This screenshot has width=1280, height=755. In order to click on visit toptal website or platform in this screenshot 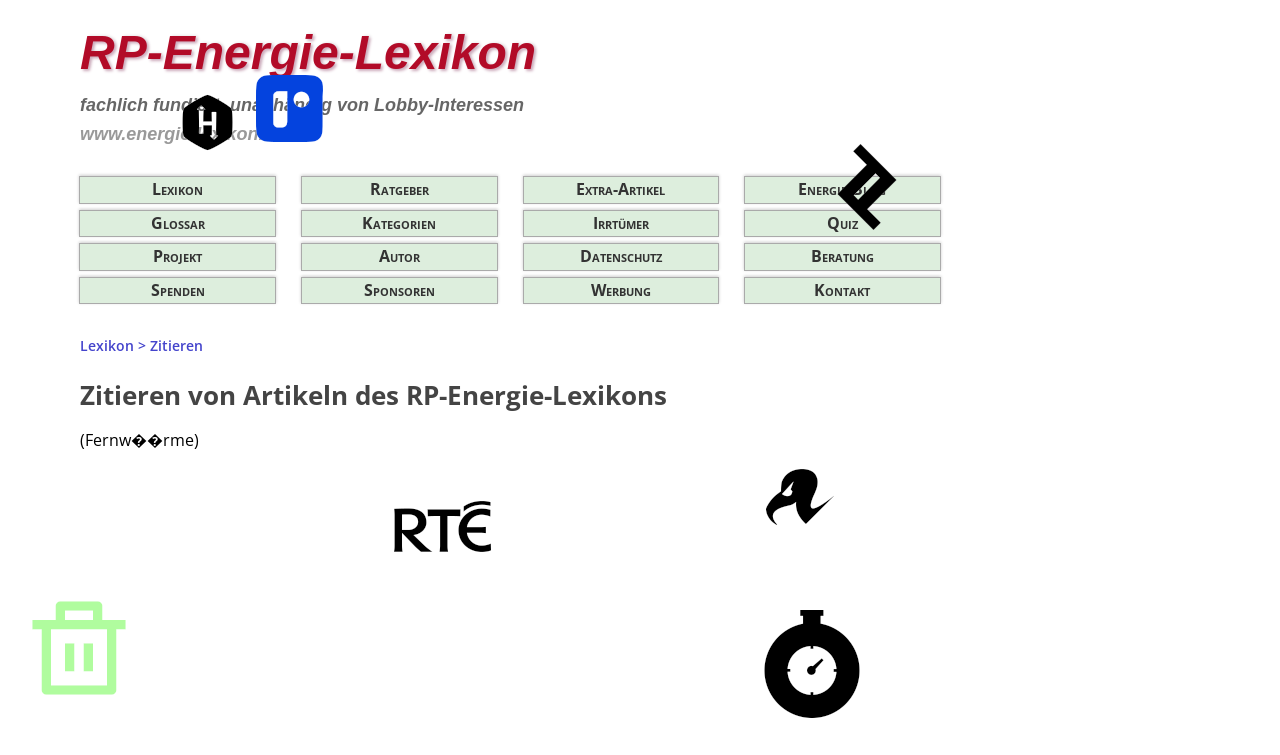, I will do `click(867, 187)`.